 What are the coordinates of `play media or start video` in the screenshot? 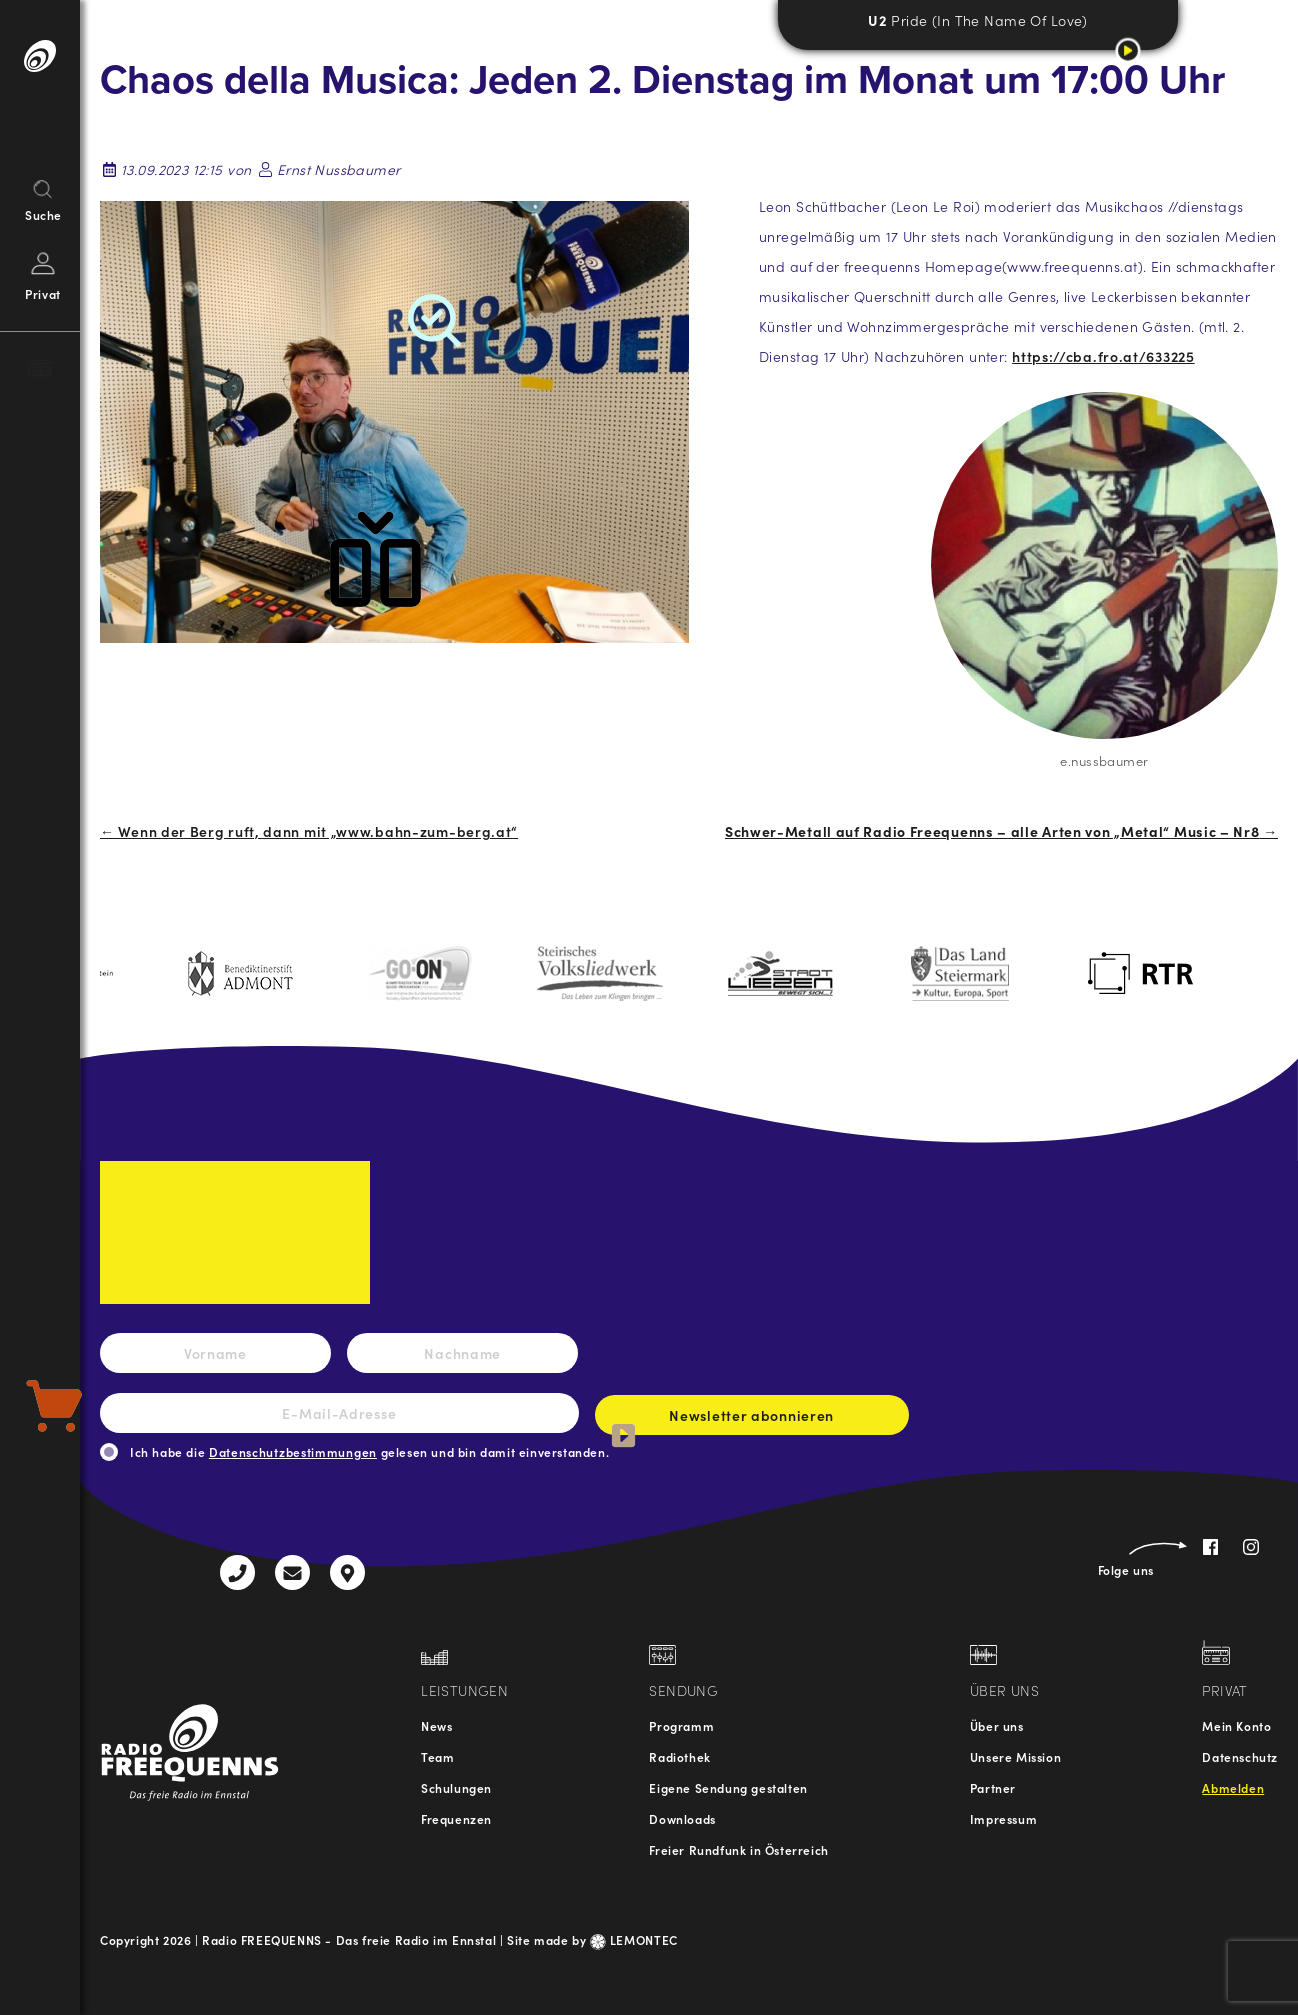 It's located at (623, 1435).